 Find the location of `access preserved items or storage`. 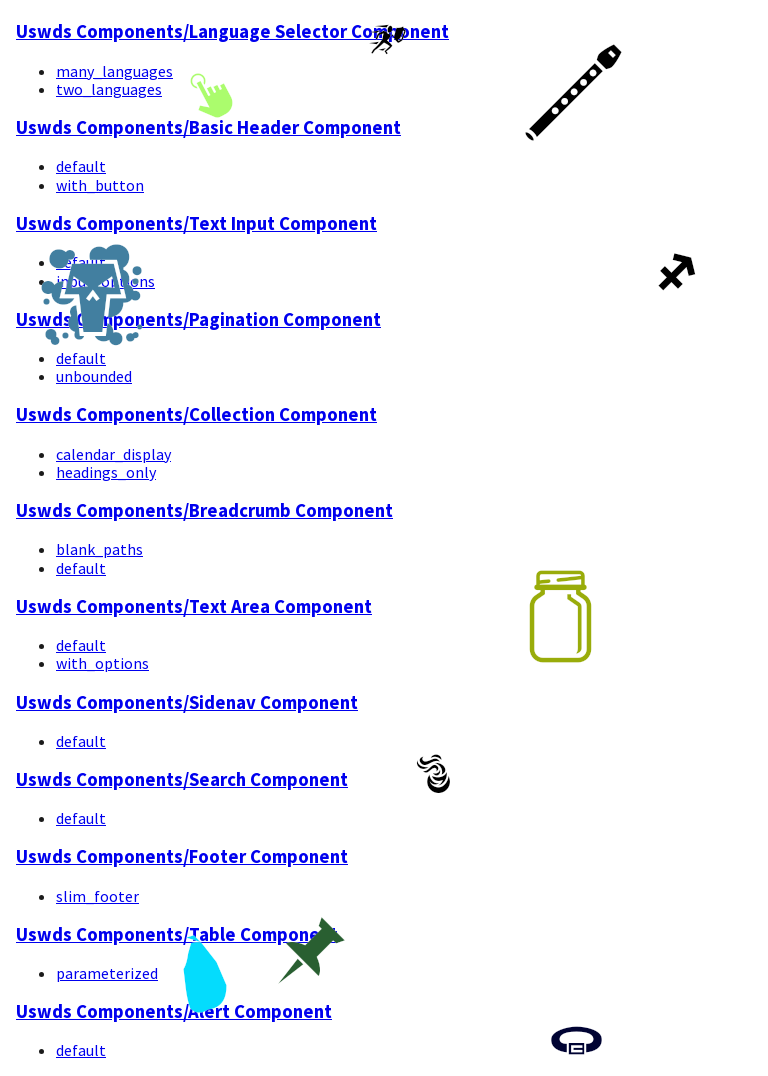

access preserved items or storage is located at coordinates (560, 616).